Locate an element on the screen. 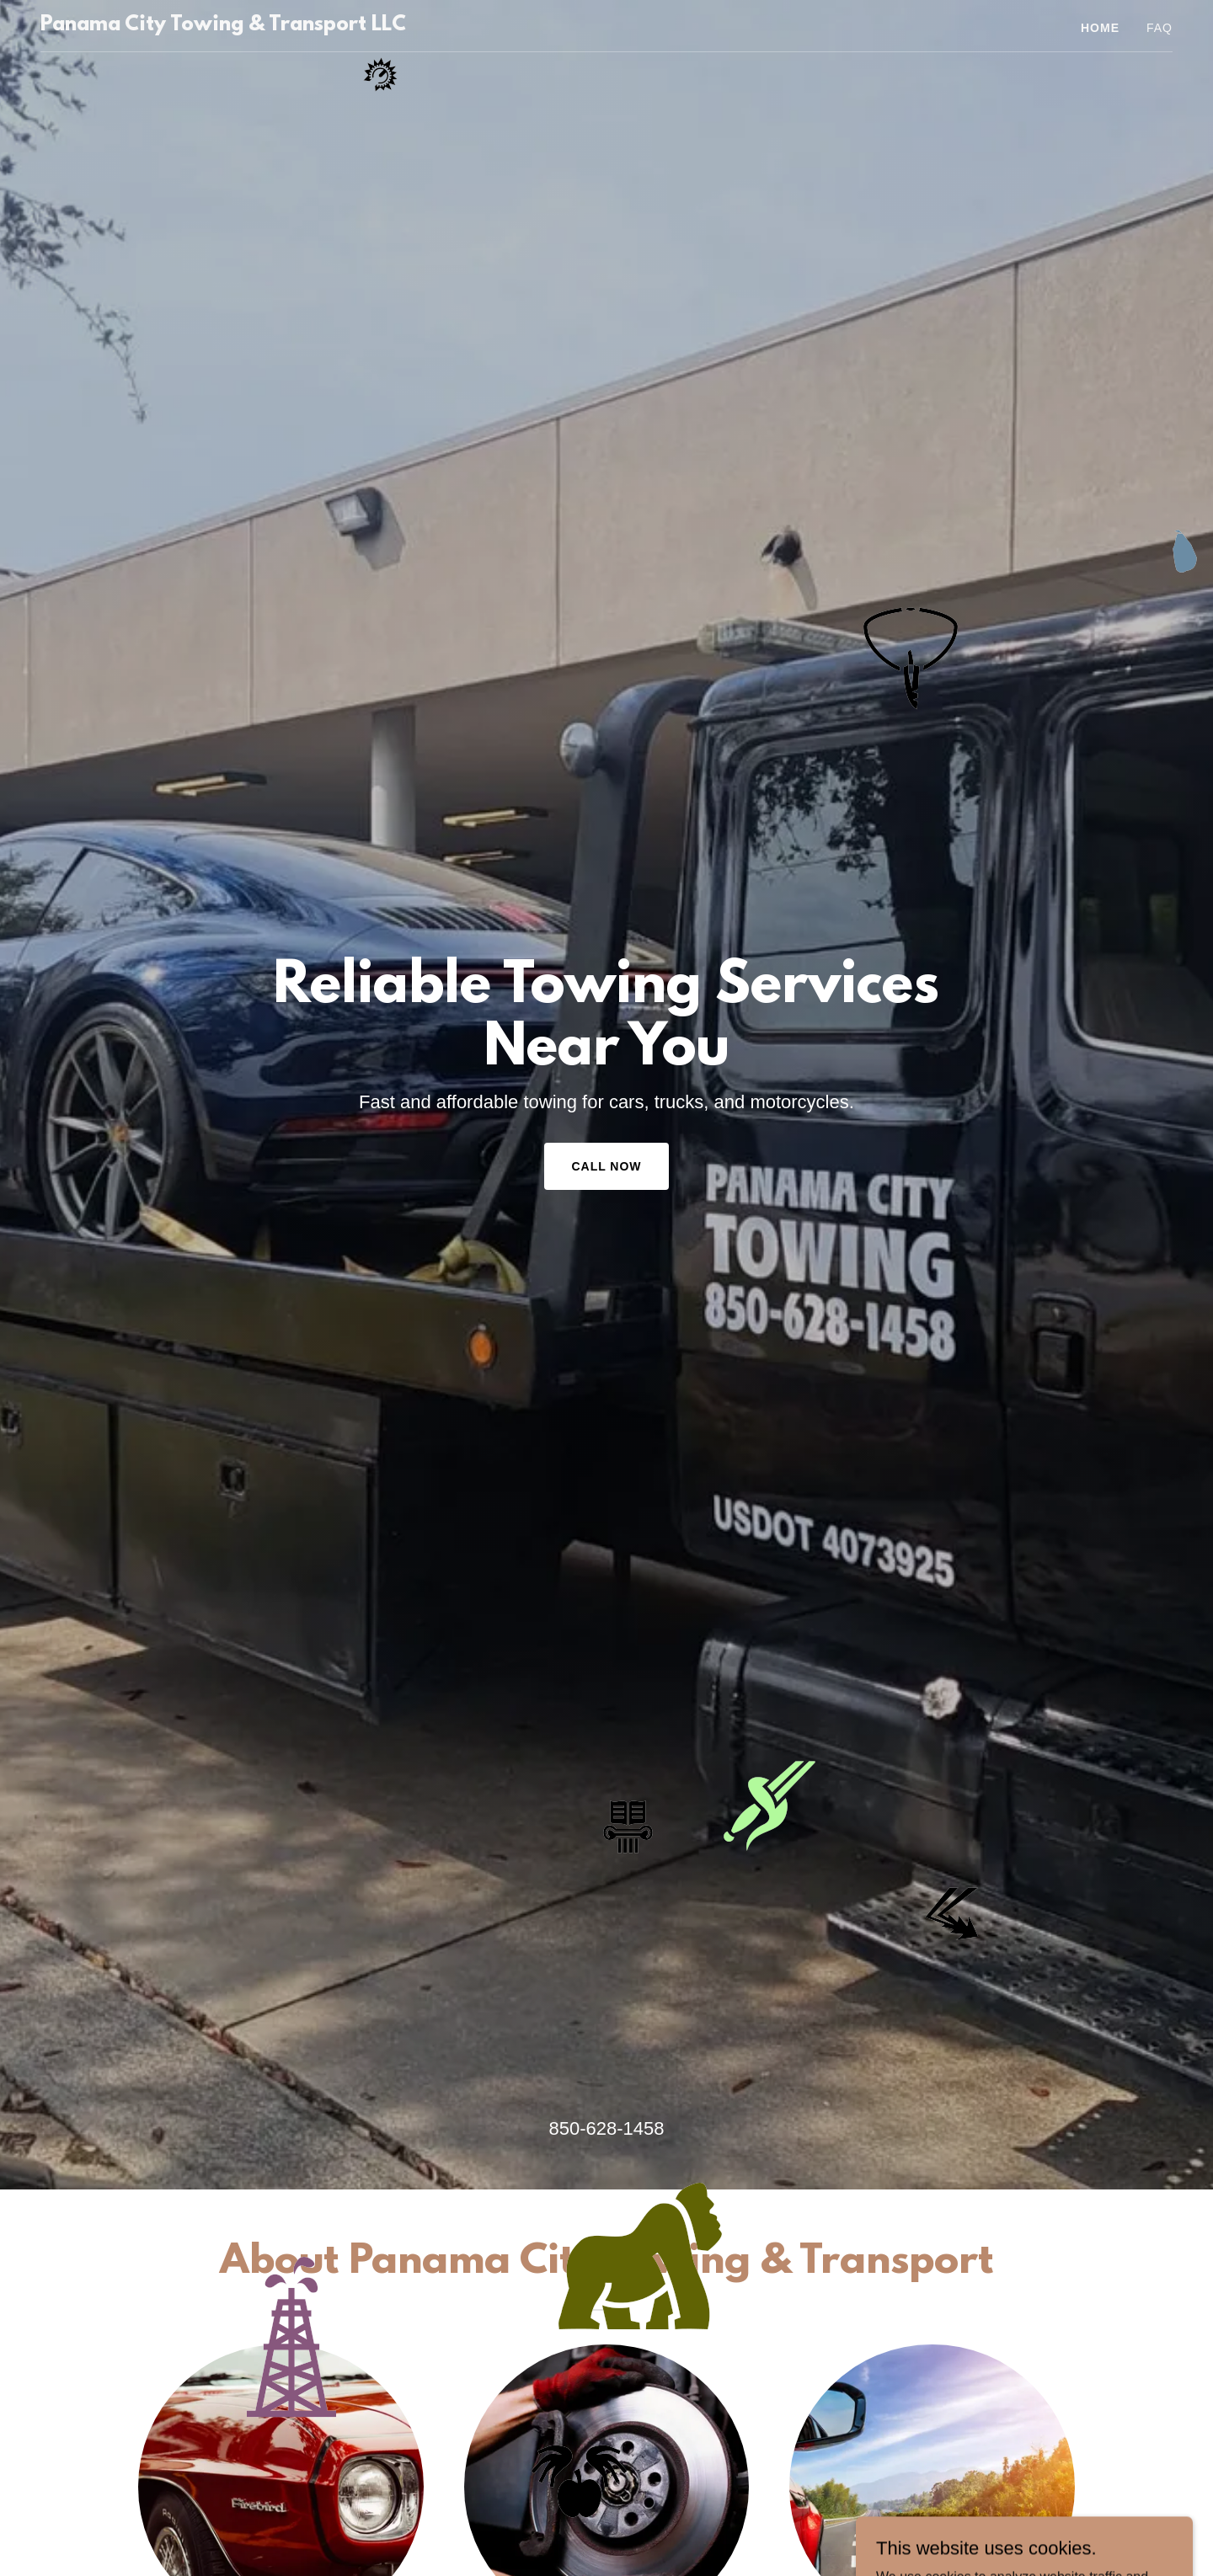  equip a feather necklace accessory is located at coordinates (911, 658).